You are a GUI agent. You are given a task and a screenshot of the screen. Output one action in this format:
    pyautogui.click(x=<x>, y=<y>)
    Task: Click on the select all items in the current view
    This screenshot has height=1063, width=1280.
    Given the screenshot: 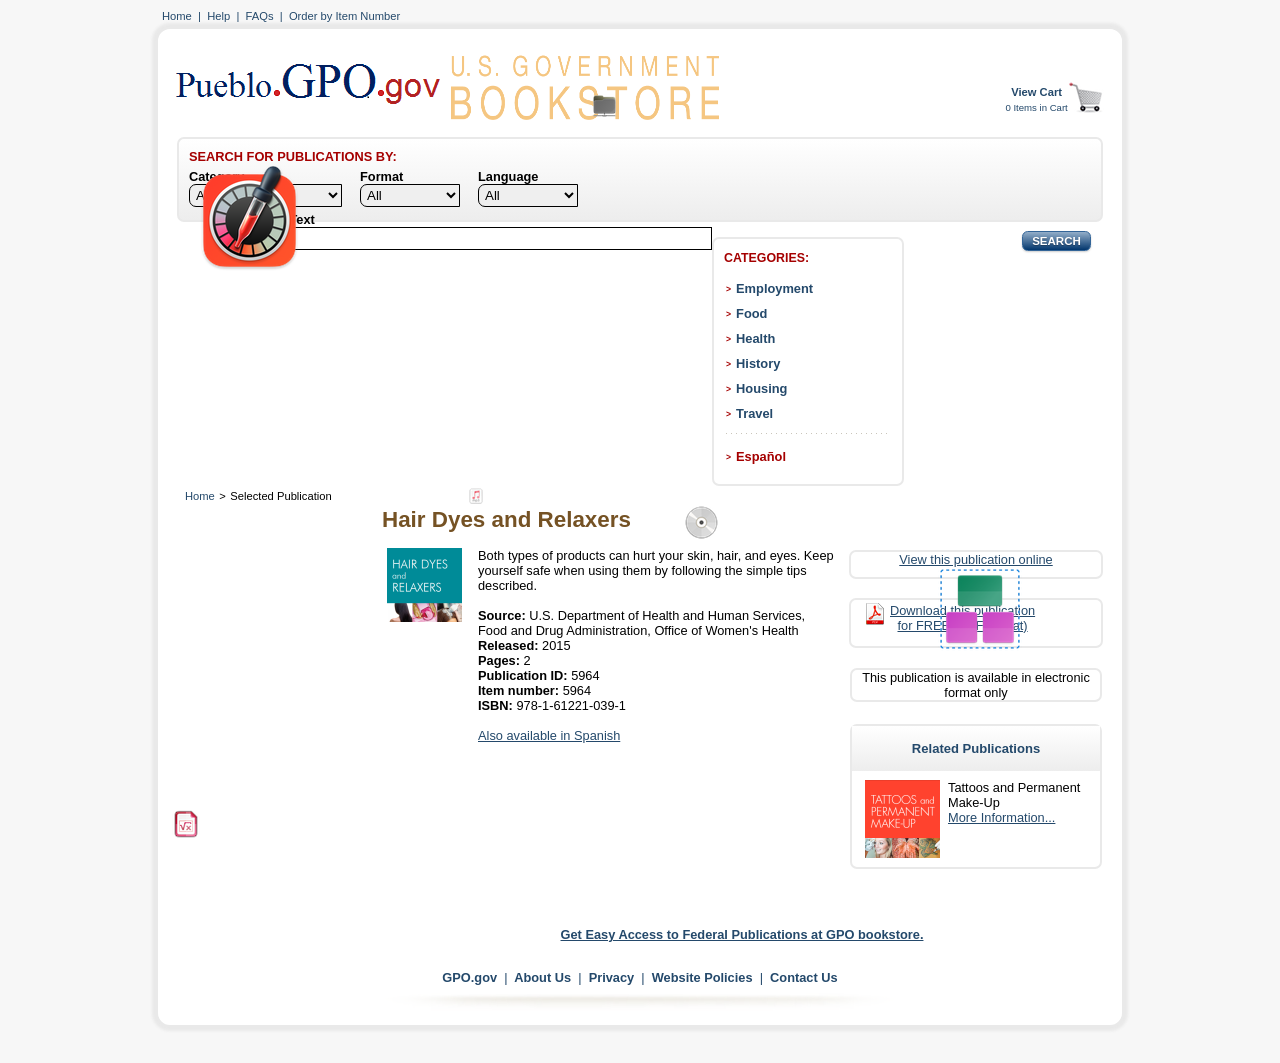 What is the action you would take?
    pyautogui.click(x=980, y=609)
    